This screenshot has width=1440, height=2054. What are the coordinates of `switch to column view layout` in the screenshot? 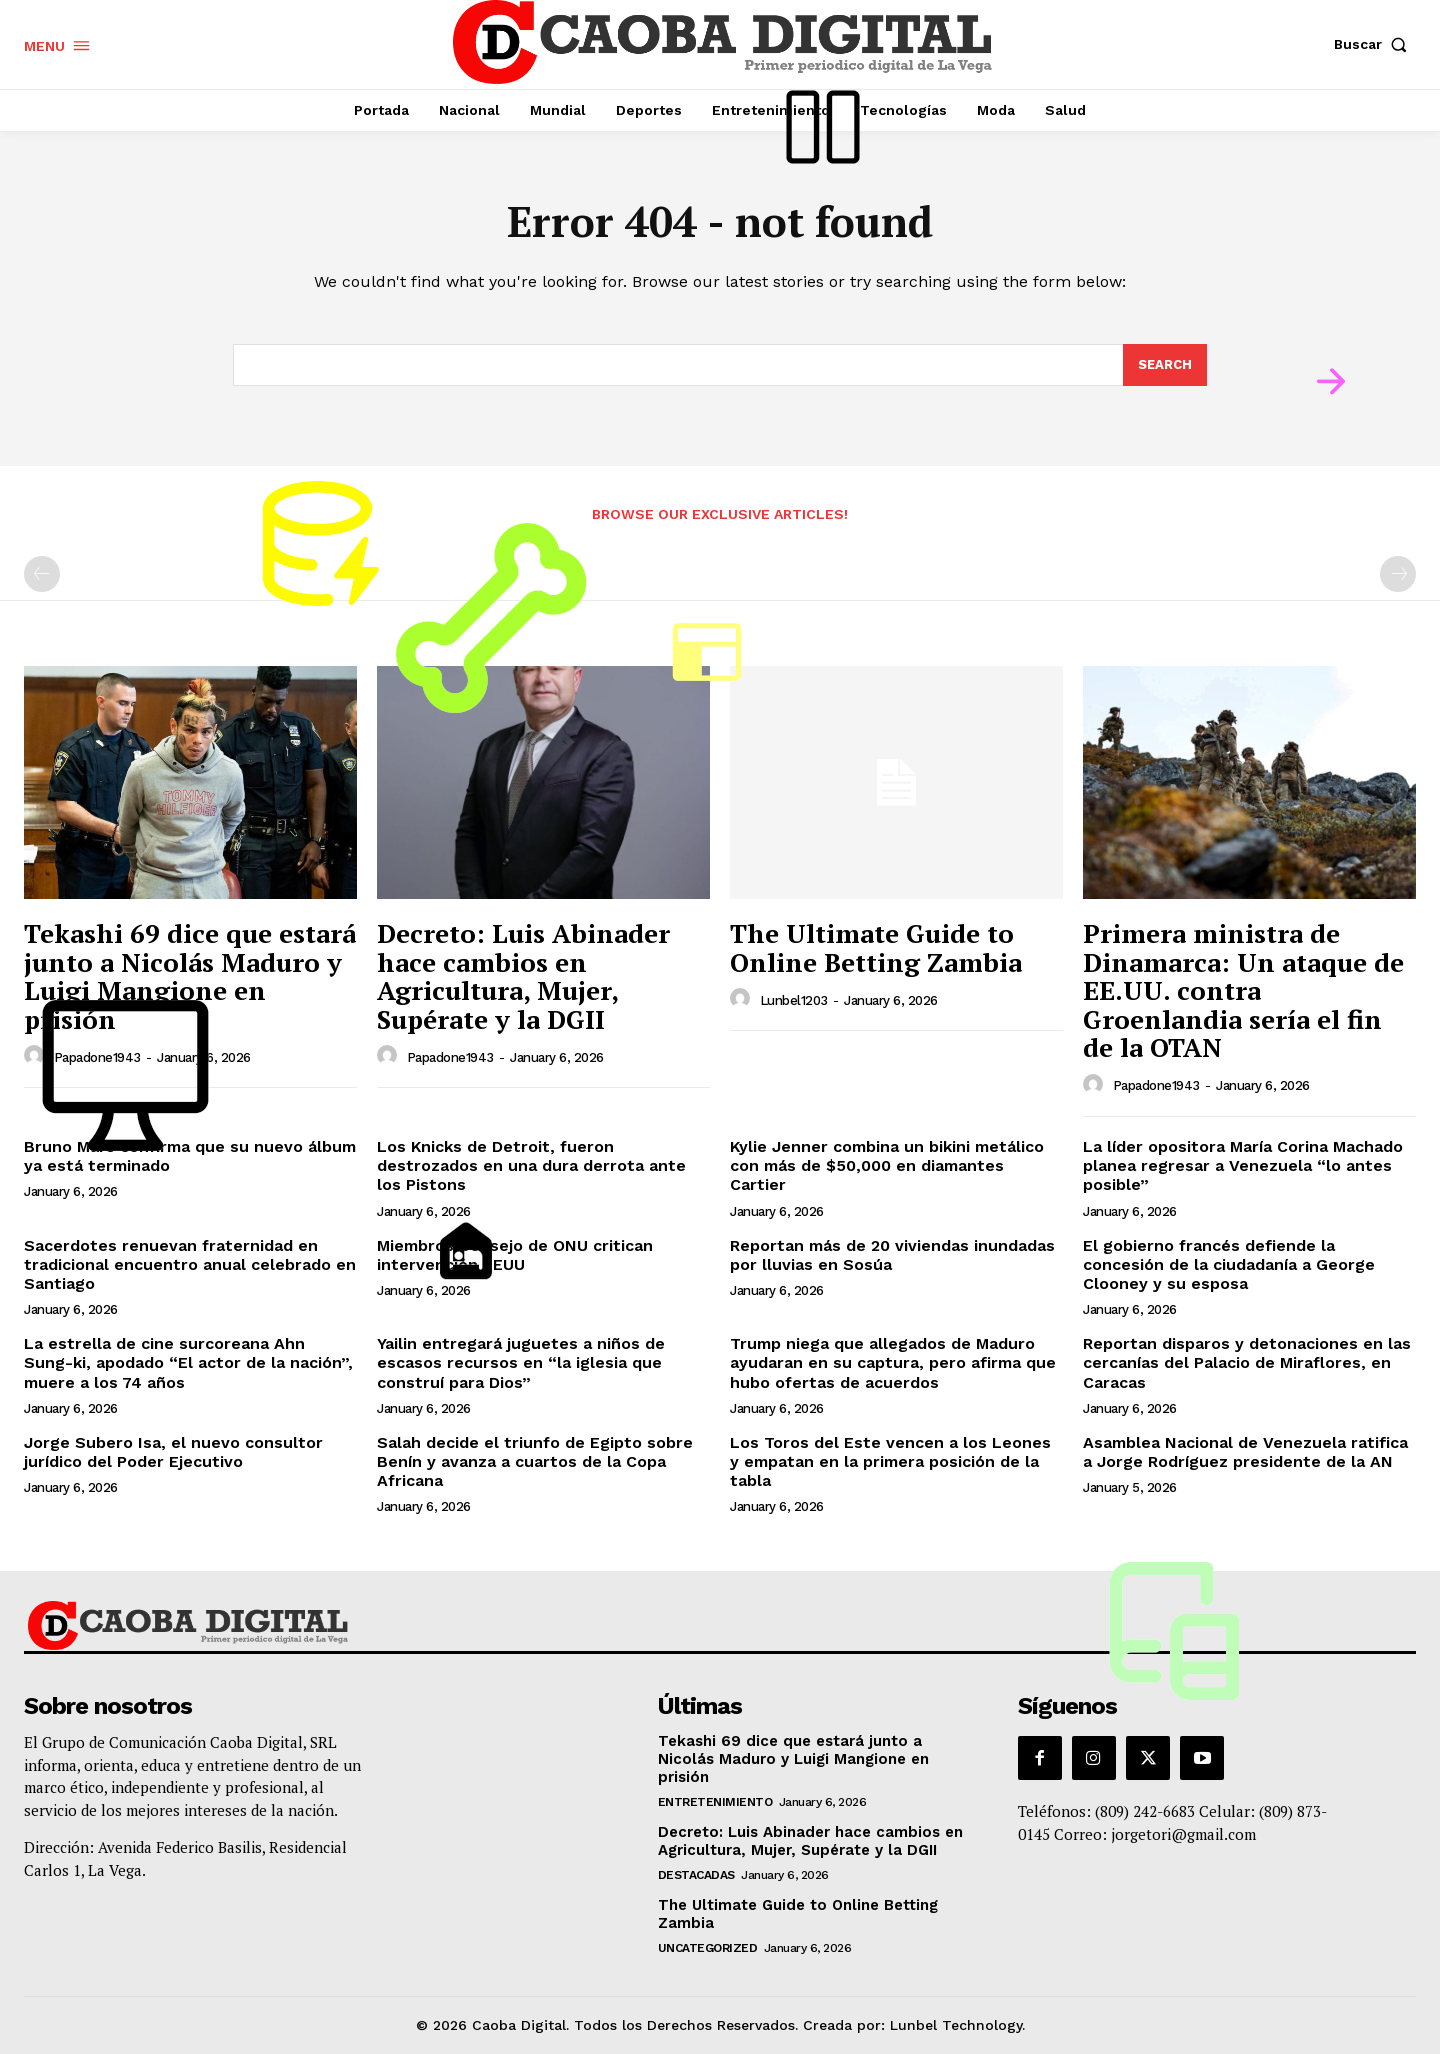 It's located at (823, 127).